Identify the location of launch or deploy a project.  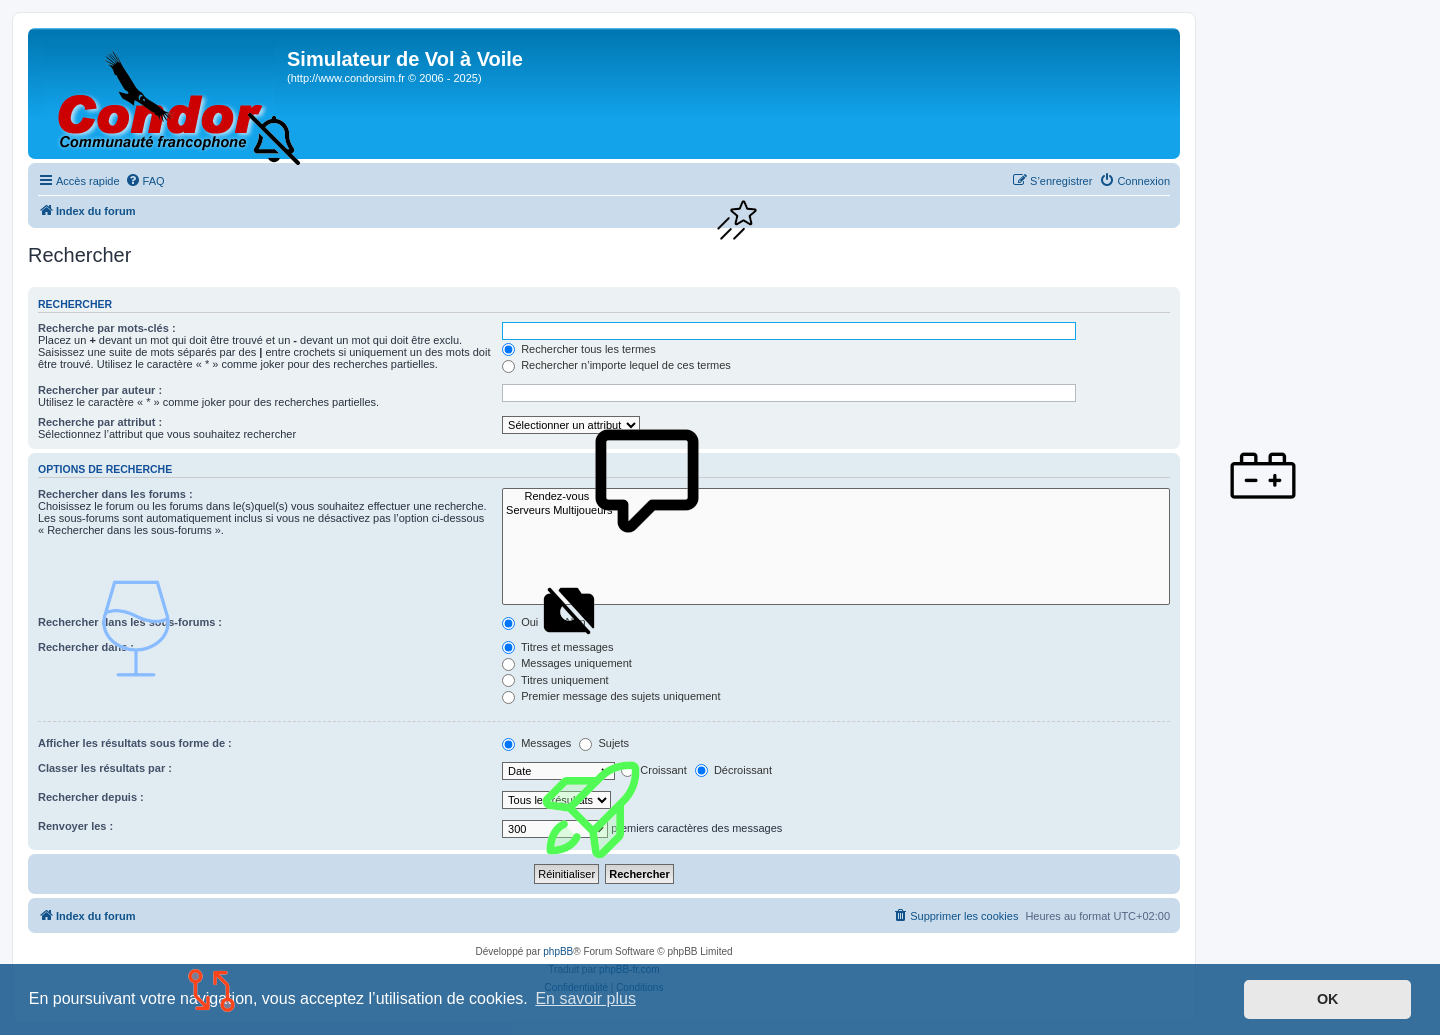
(593, 808).